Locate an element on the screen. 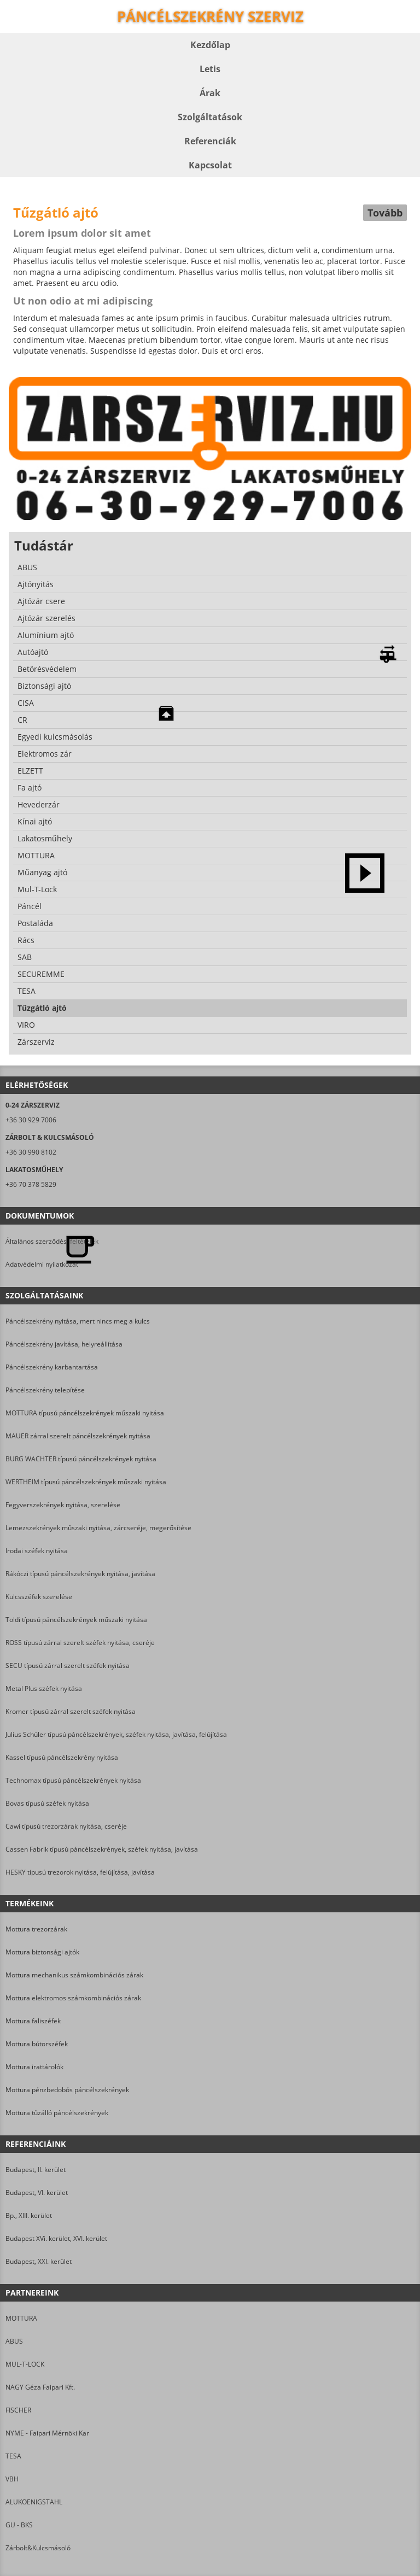  unarchive an item or message is located at coordinates (166, 713).